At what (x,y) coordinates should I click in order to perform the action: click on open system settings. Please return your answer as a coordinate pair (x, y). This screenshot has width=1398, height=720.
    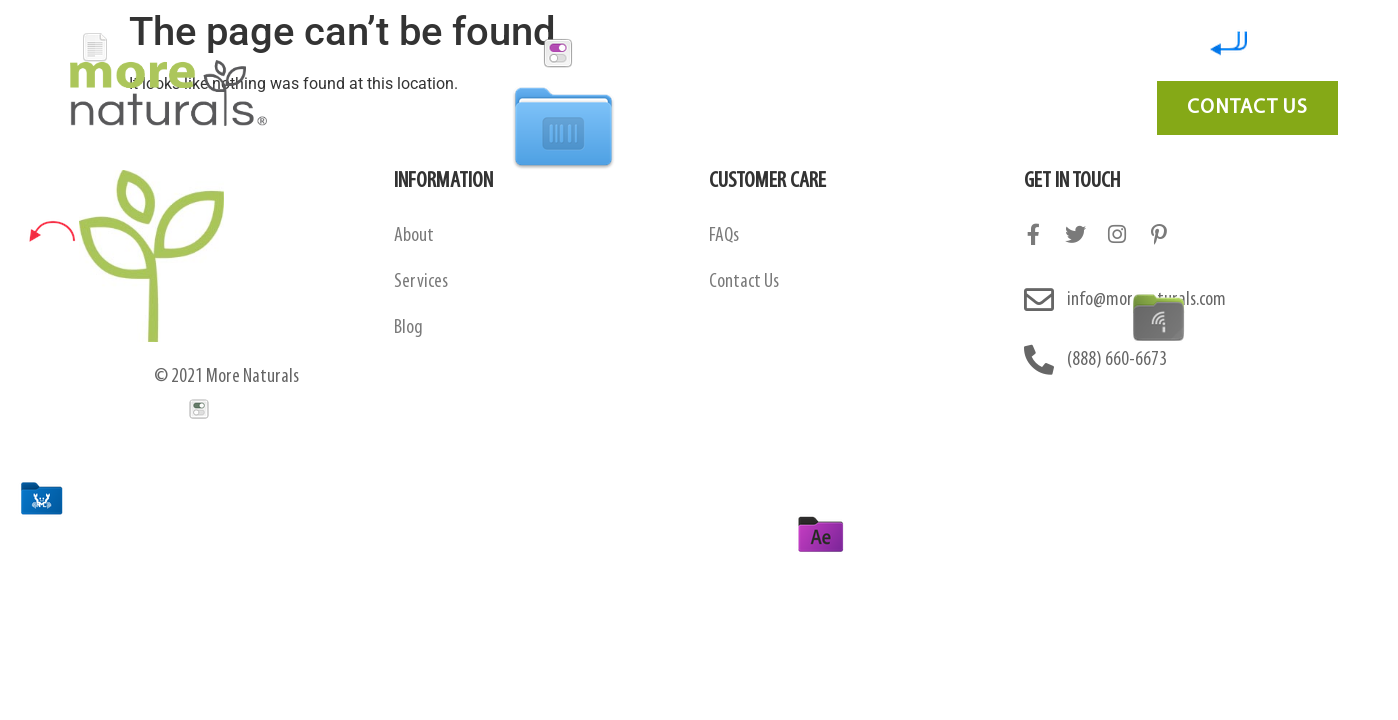
    Looking at the image, I should click on (558, 53).